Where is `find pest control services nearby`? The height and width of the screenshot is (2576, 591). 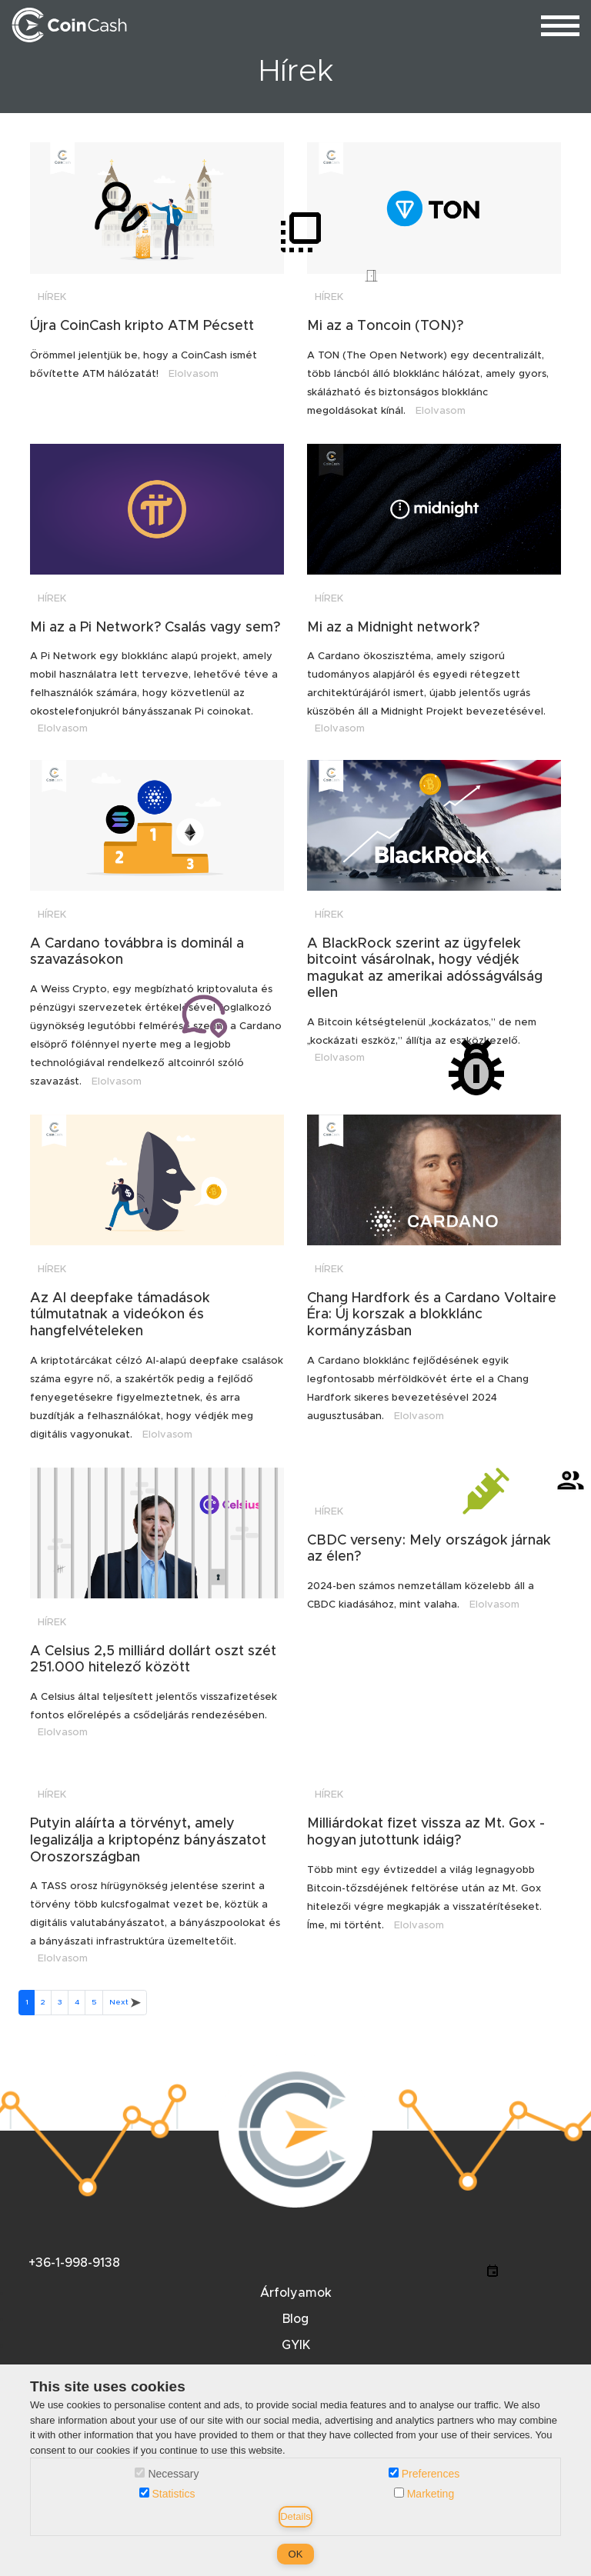
find pest control services nearby is located at coordinates (476, 1068).